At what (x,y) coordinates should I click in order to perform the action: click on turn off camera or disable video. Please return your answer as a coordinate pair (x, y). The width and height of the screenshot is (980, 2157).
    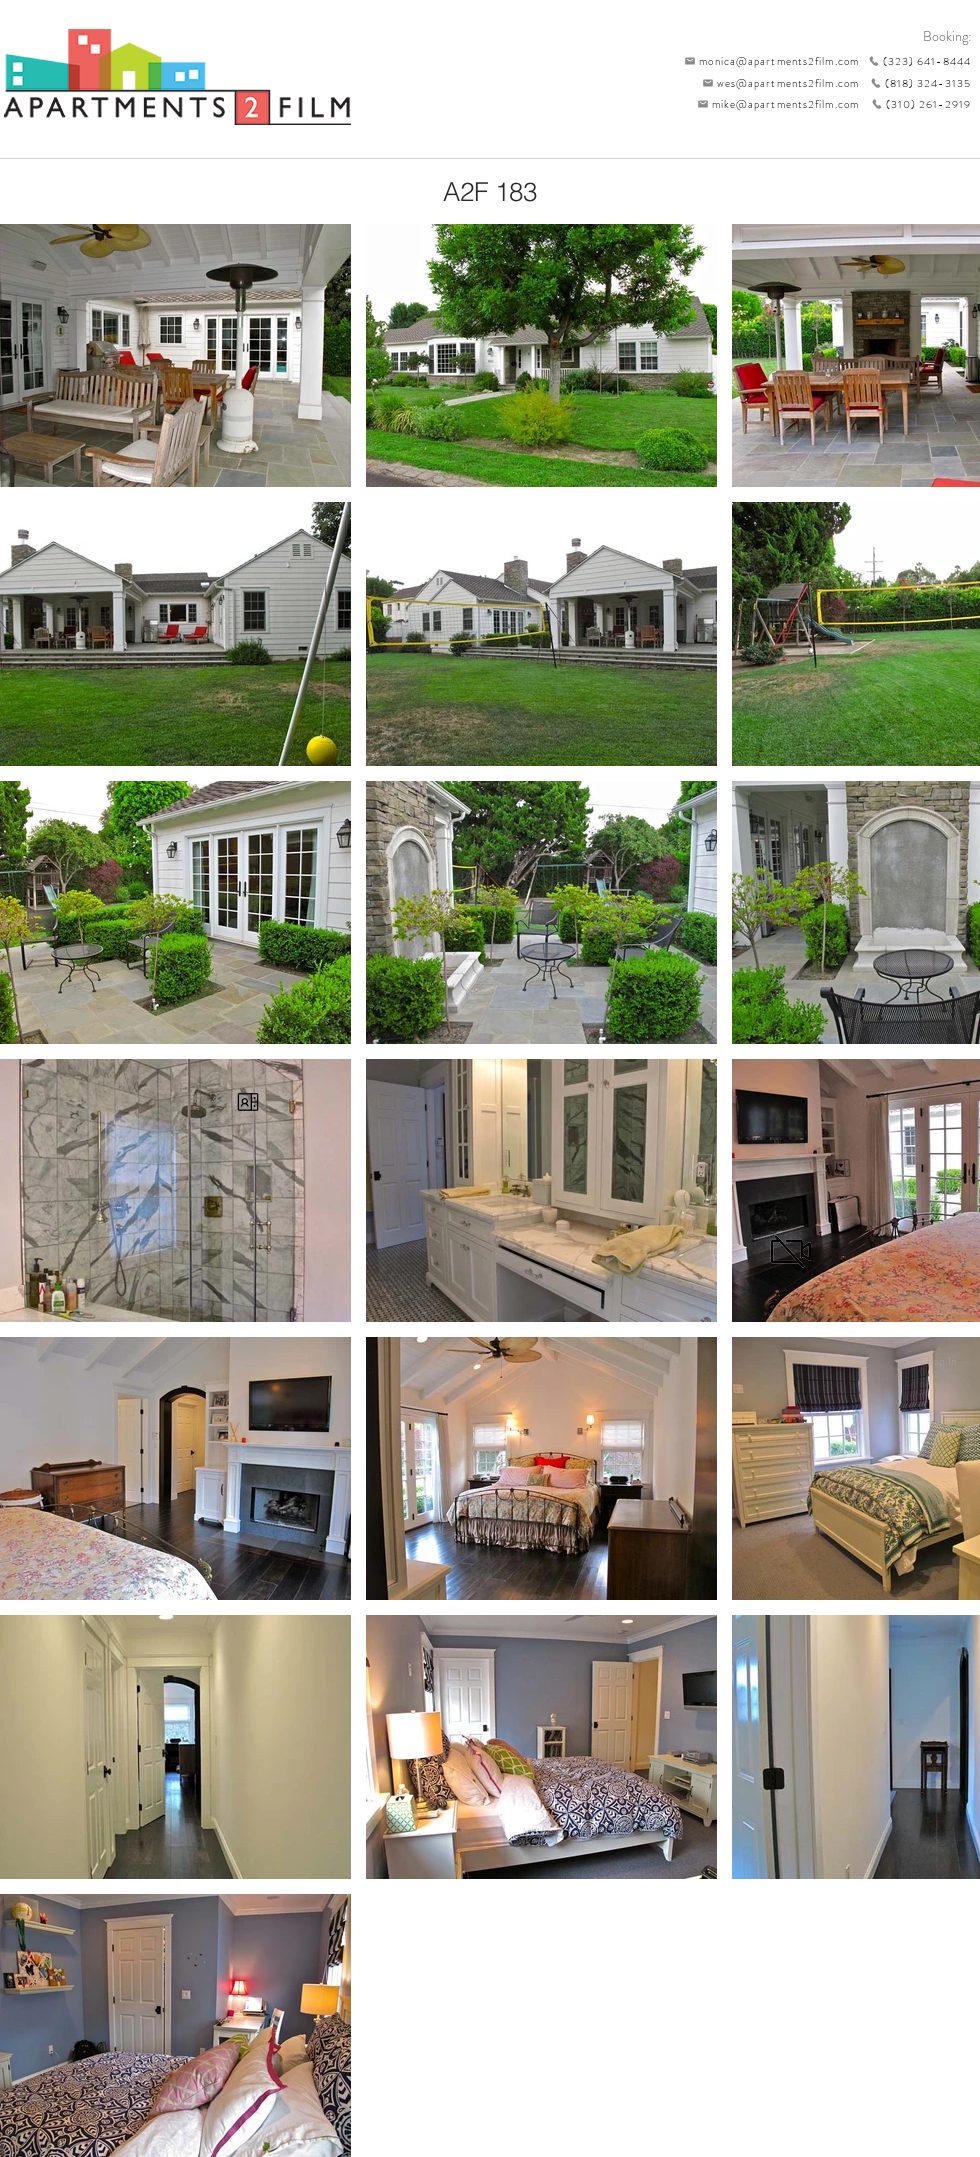
    Looking at the image, I should click on (789, 1251).